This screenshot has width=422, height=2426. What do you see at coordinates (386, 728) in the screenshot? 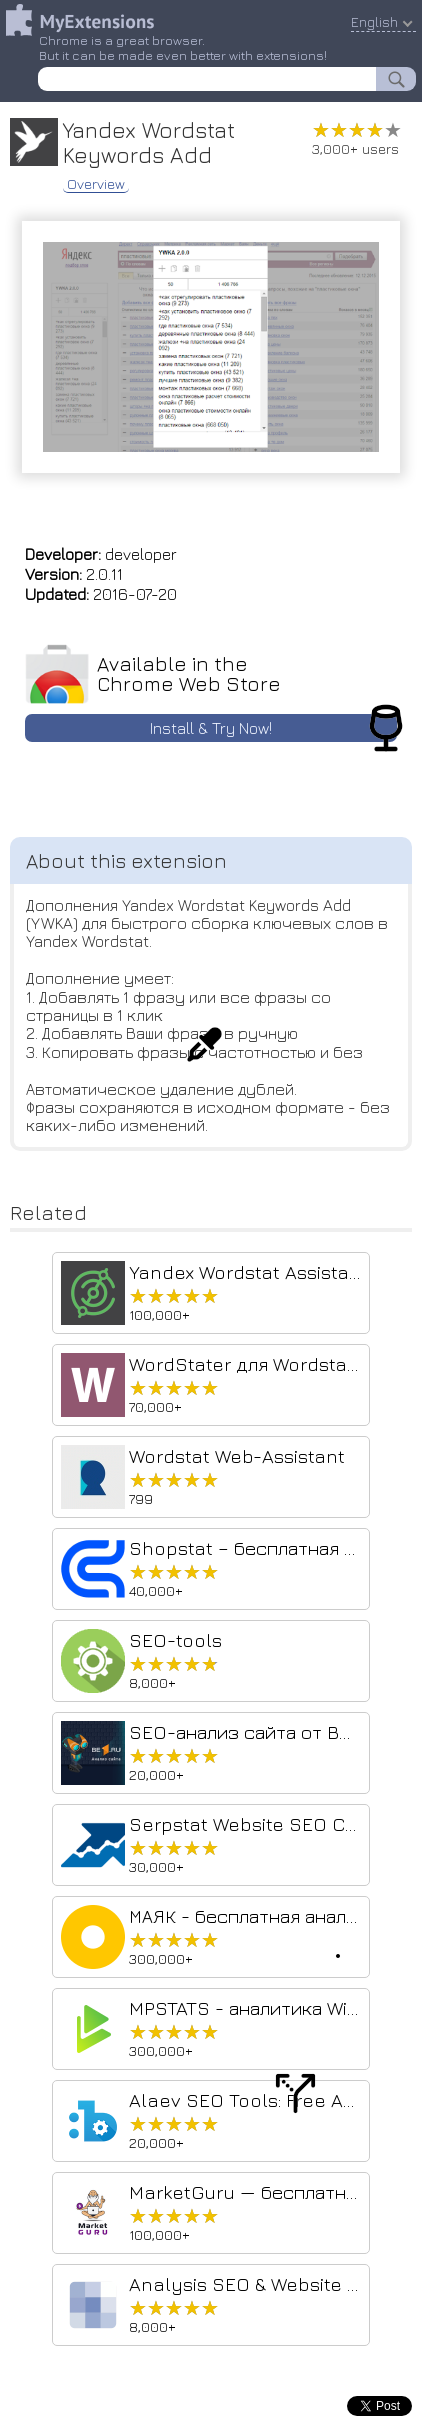
I see `view drink or beverage options` at bounding box center [386, 728].